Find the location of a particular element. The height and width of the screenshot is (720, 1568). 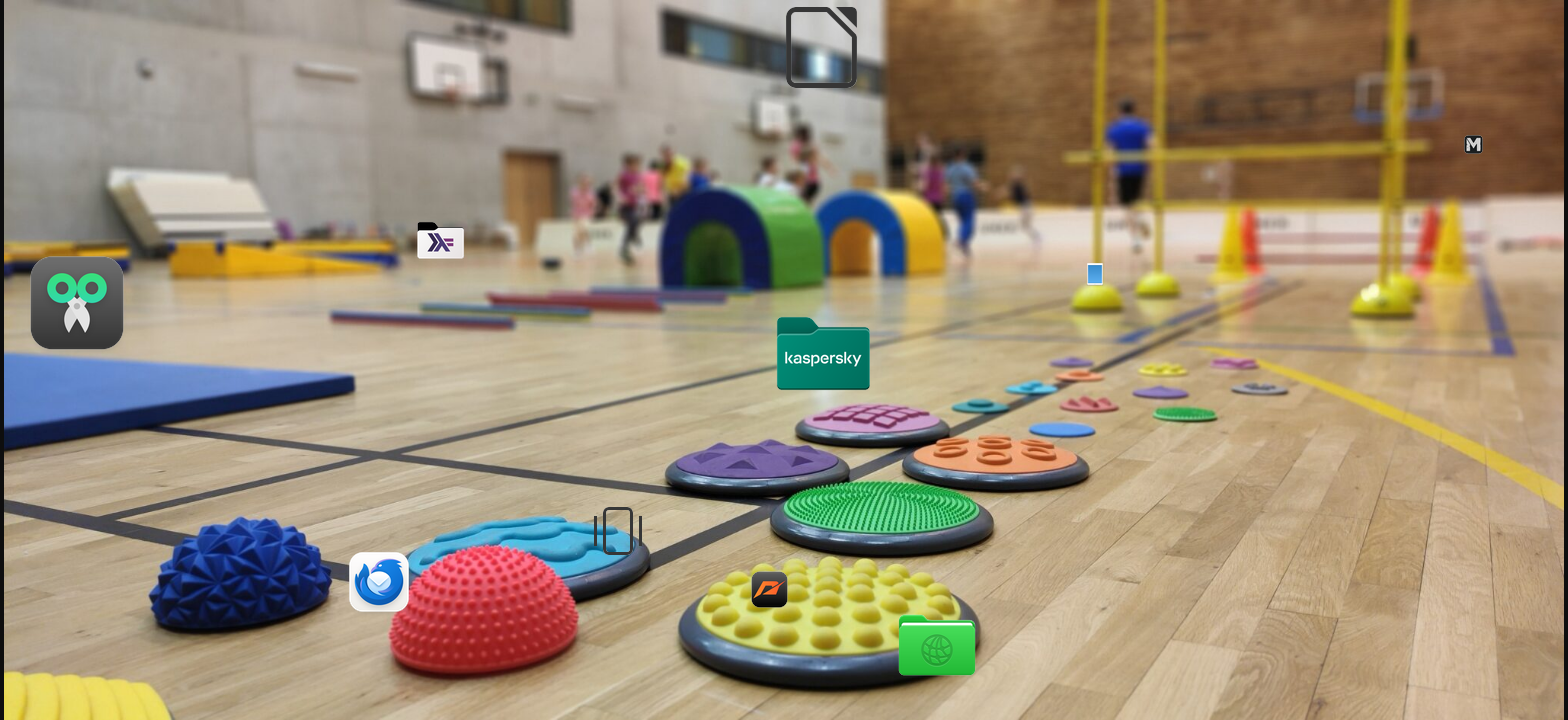

open folder containing haskell project files is located at coordinates (440, 241).